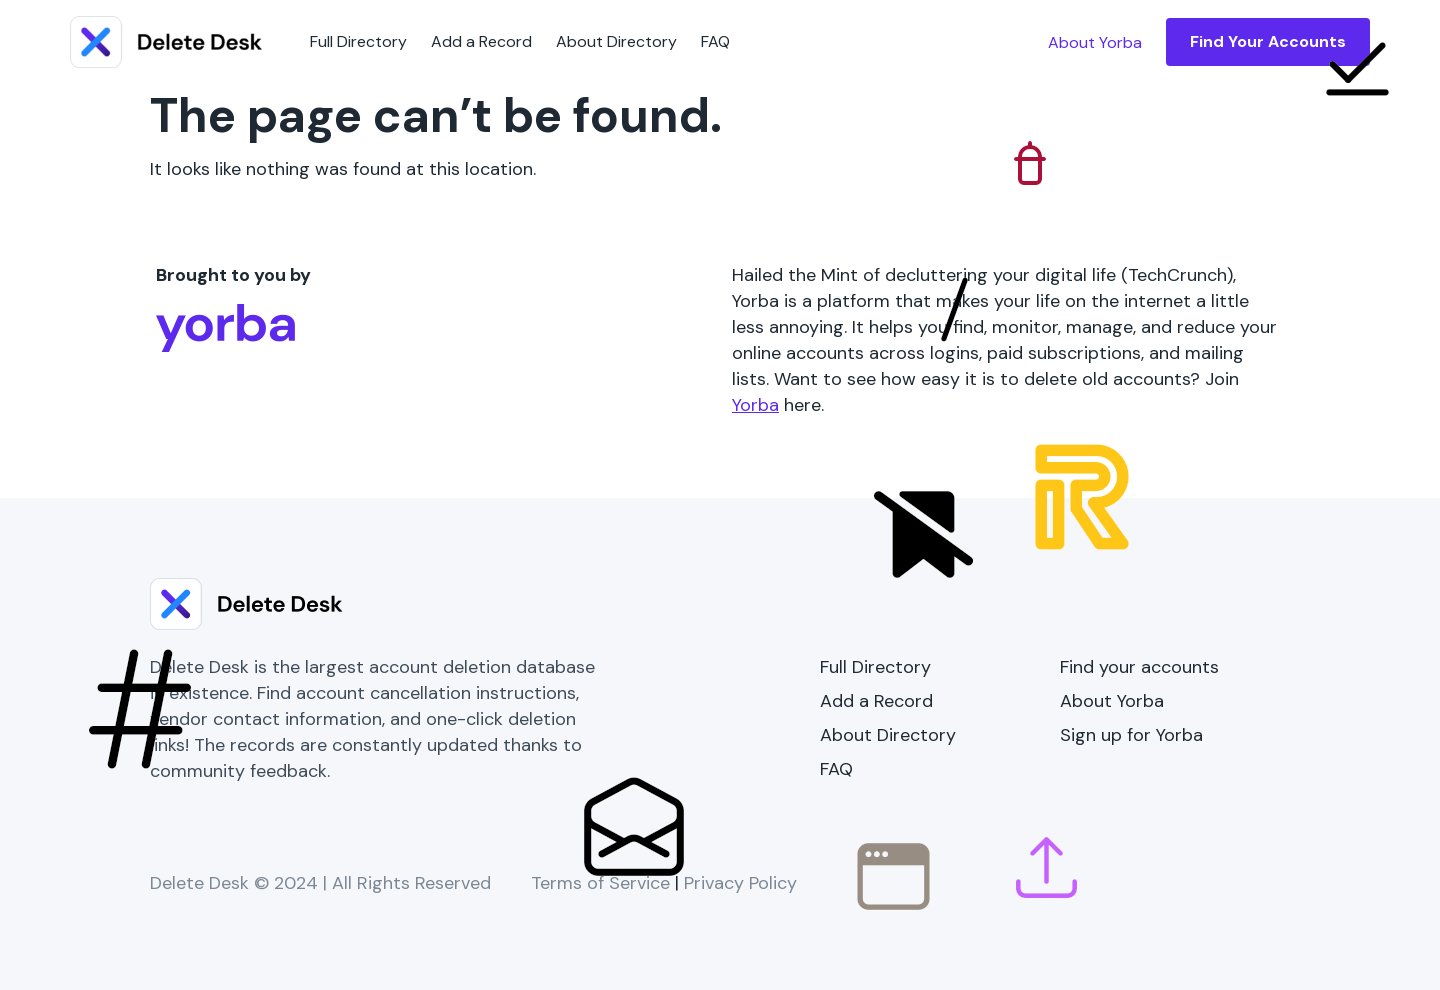 Image resolution: width=1440 pixels, height=990 pixels. What do you see at coordinates (1030, 163) in the screenshot?
I see `access baby or infant care features` at bounding box center [1030, 163].